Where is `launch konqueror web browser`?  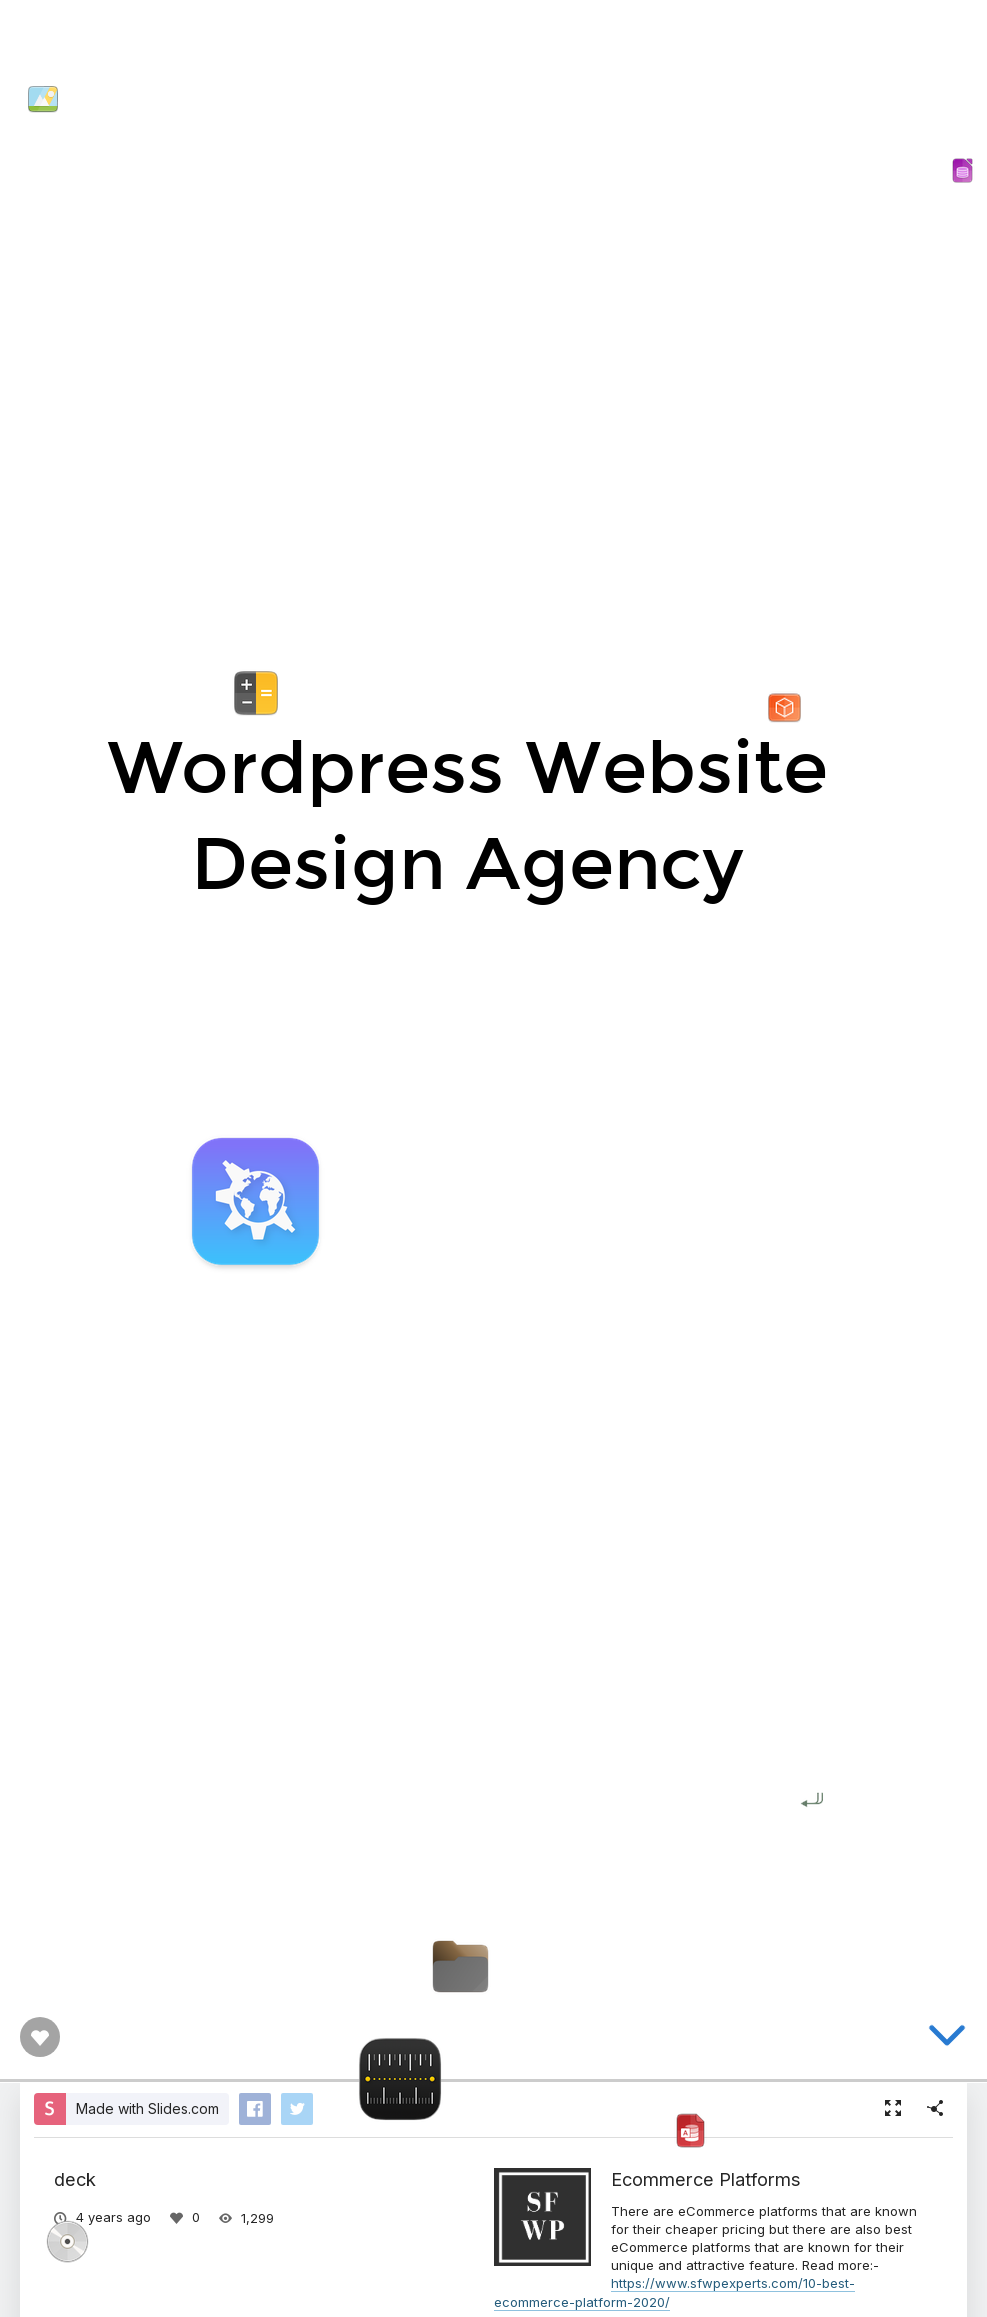
launch konqueror web browser is located at coordinates (255, 1201).